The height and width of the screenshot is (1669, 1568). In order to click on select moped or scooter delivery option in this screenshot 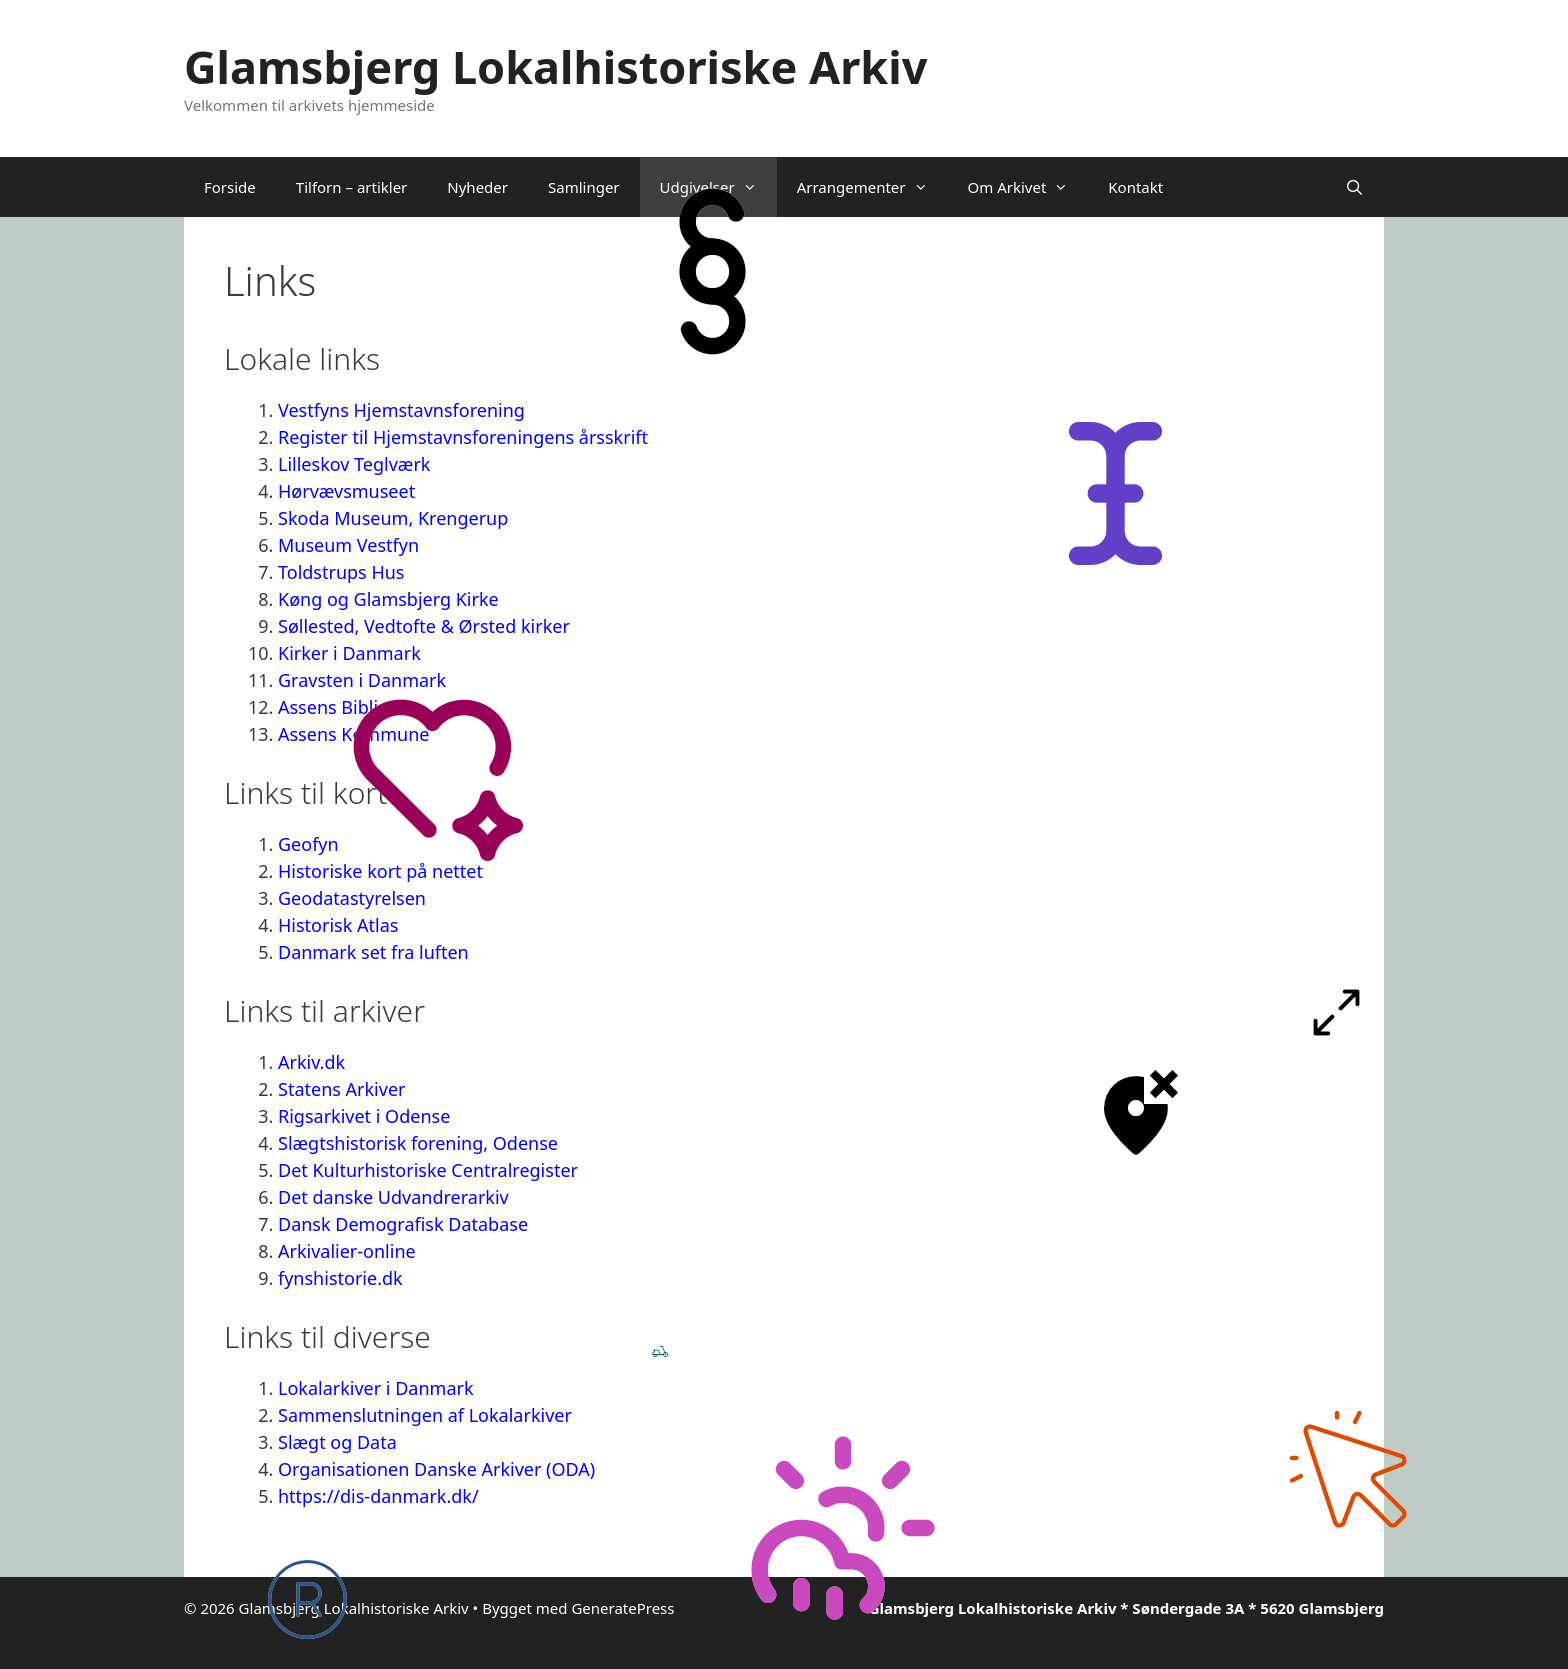, I will do `click(660, 1352)`.